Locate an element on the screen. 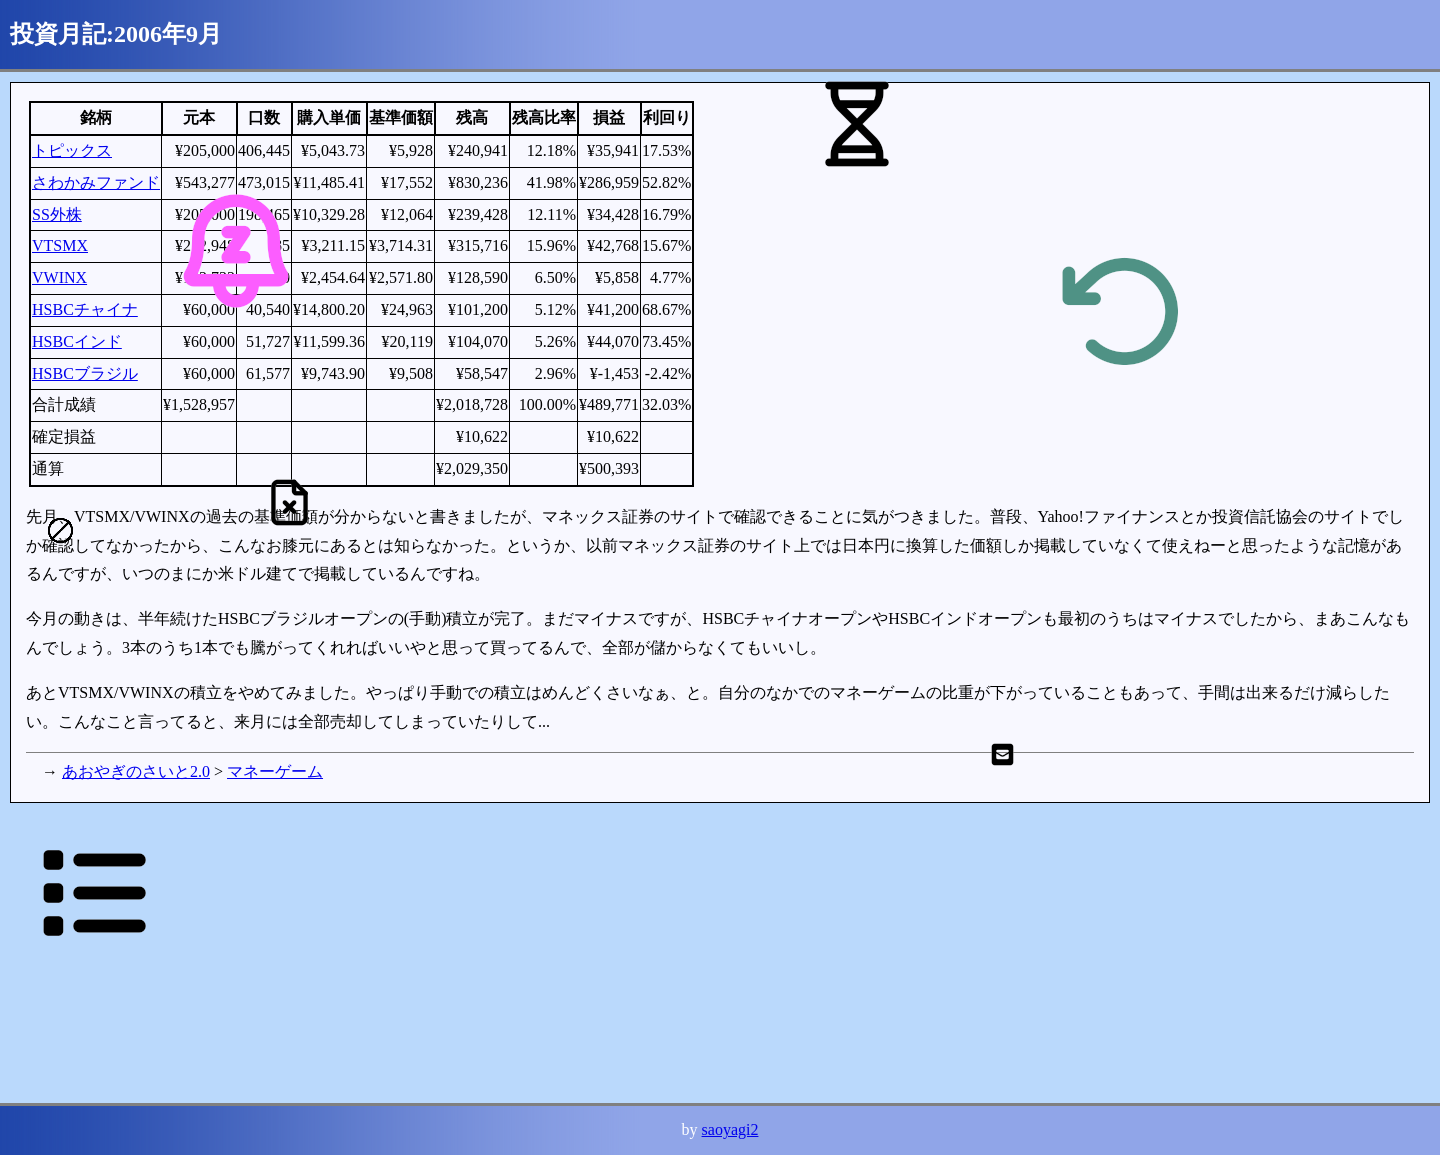 The height and width of the screenshot is (1155, 1440). delete or remove a file is located at coordinates (289, 502).